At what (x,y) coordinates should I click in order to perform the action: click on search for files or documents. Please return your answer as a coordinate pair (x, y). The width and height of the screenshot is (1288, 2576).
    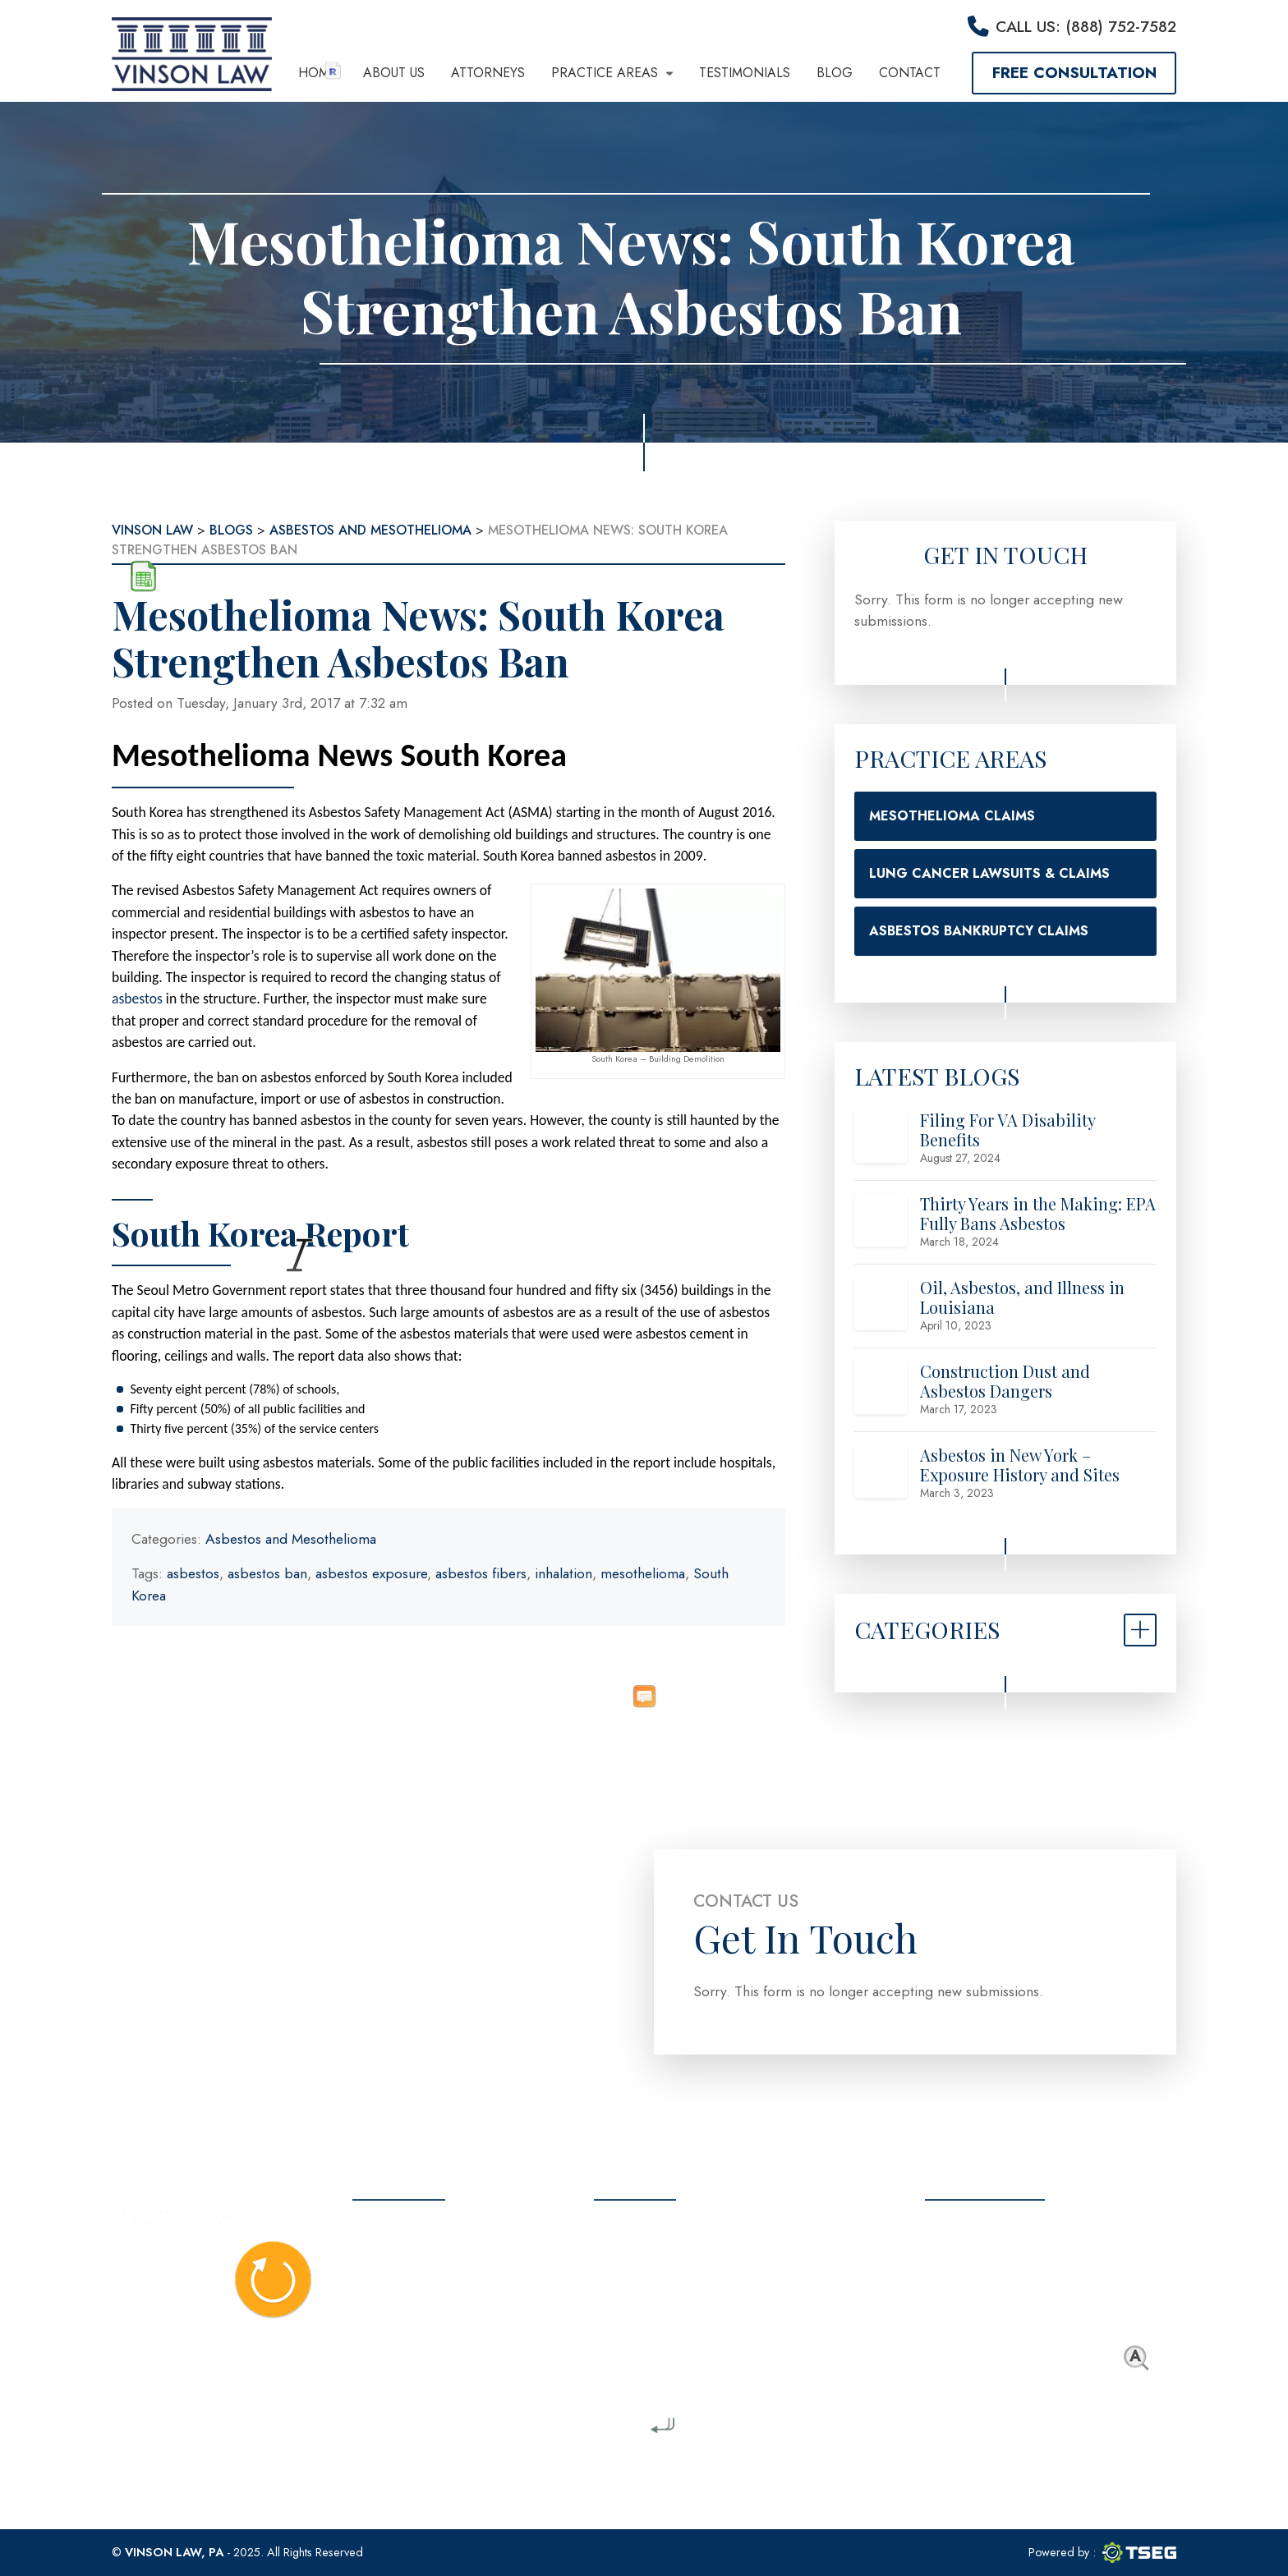
    Looking at the image, I should click on (1136, 2358).